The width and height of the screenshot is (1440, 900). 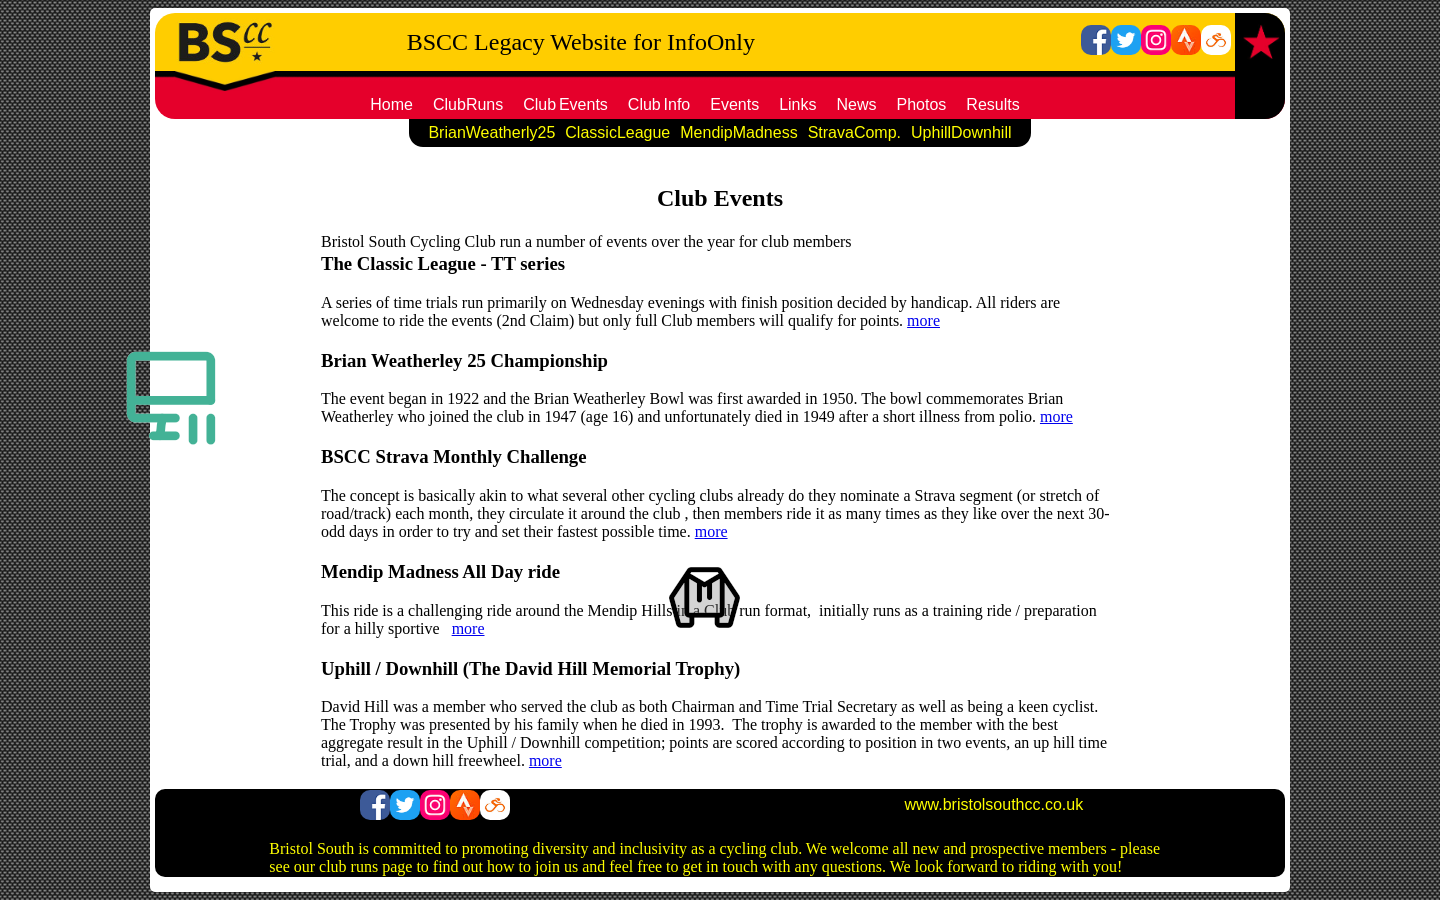 What do you see at coordinates (171, 396) in the screenshot?
I see `pause media playback on desktop display` at bounding box center [171, 396].